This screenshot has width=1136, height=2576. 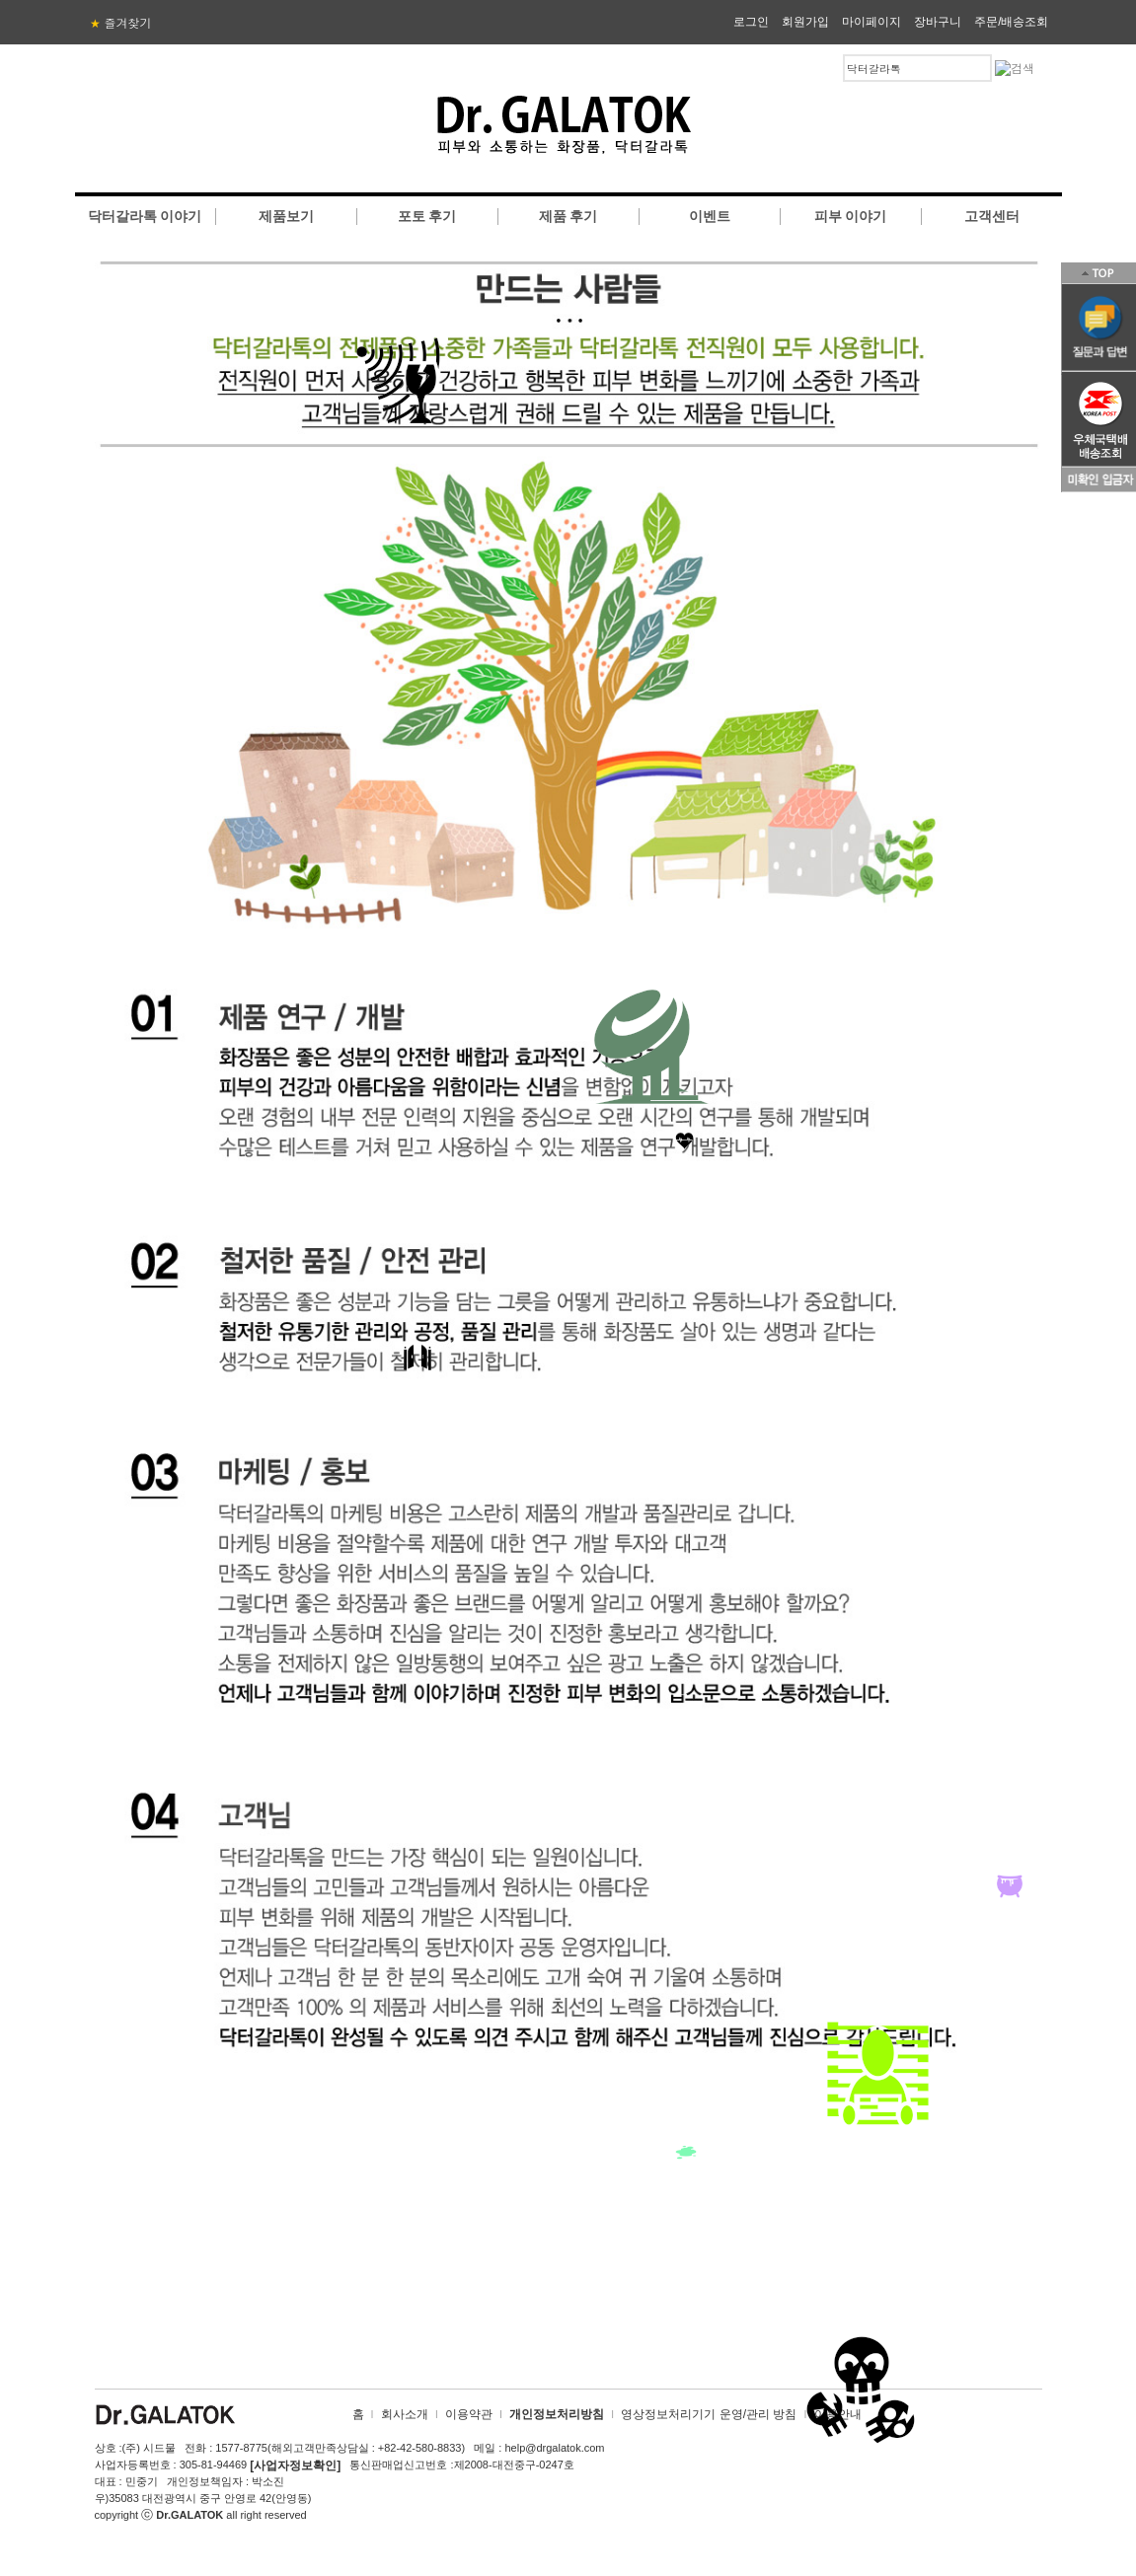 I want to click on indicates extreme danger or deadly hazard, so click(x=860, y=2390).